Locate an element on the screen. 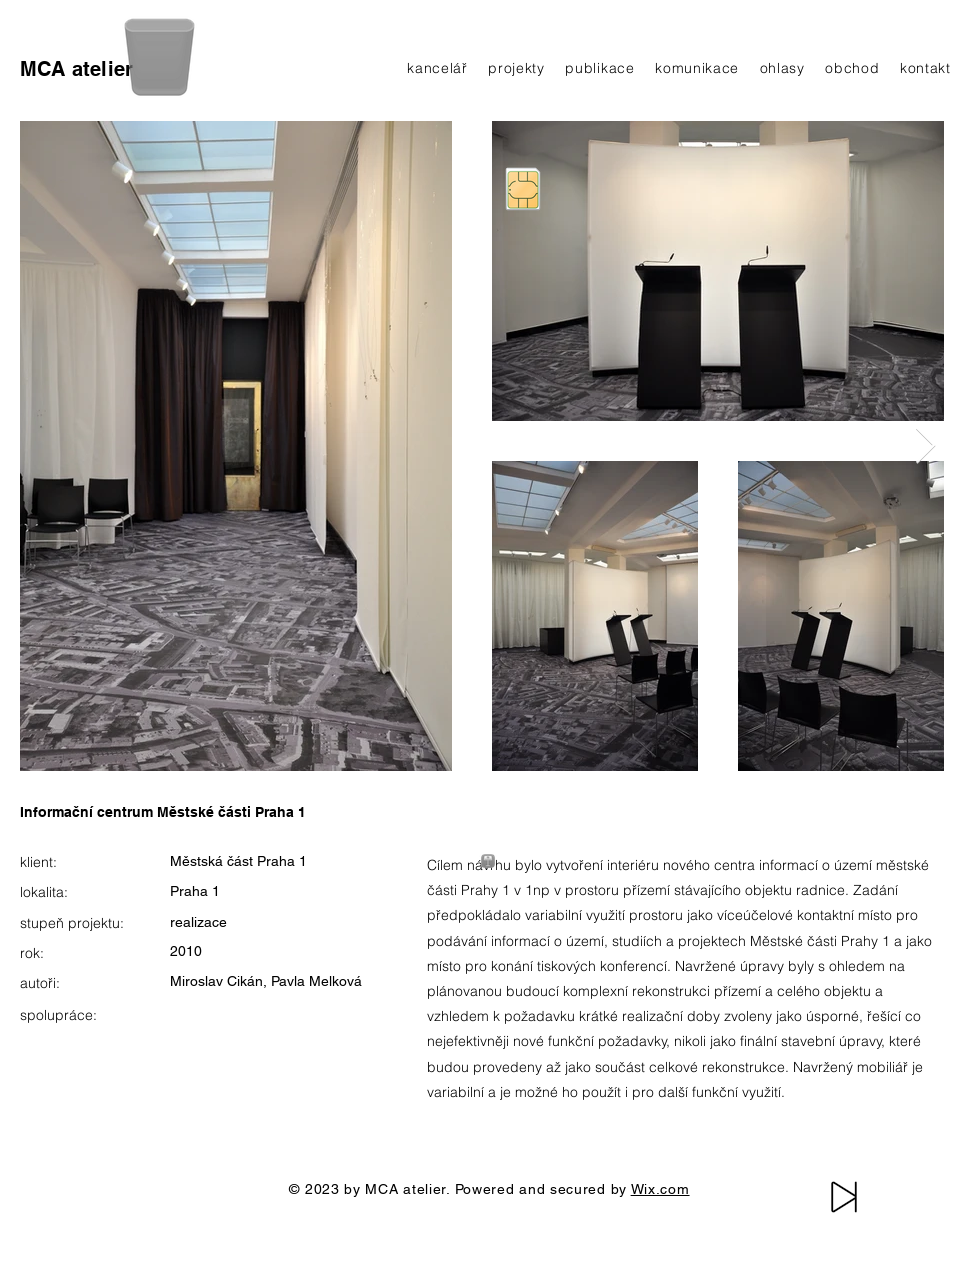  skip to the next track or media item is located at coordinates (844, 1197).